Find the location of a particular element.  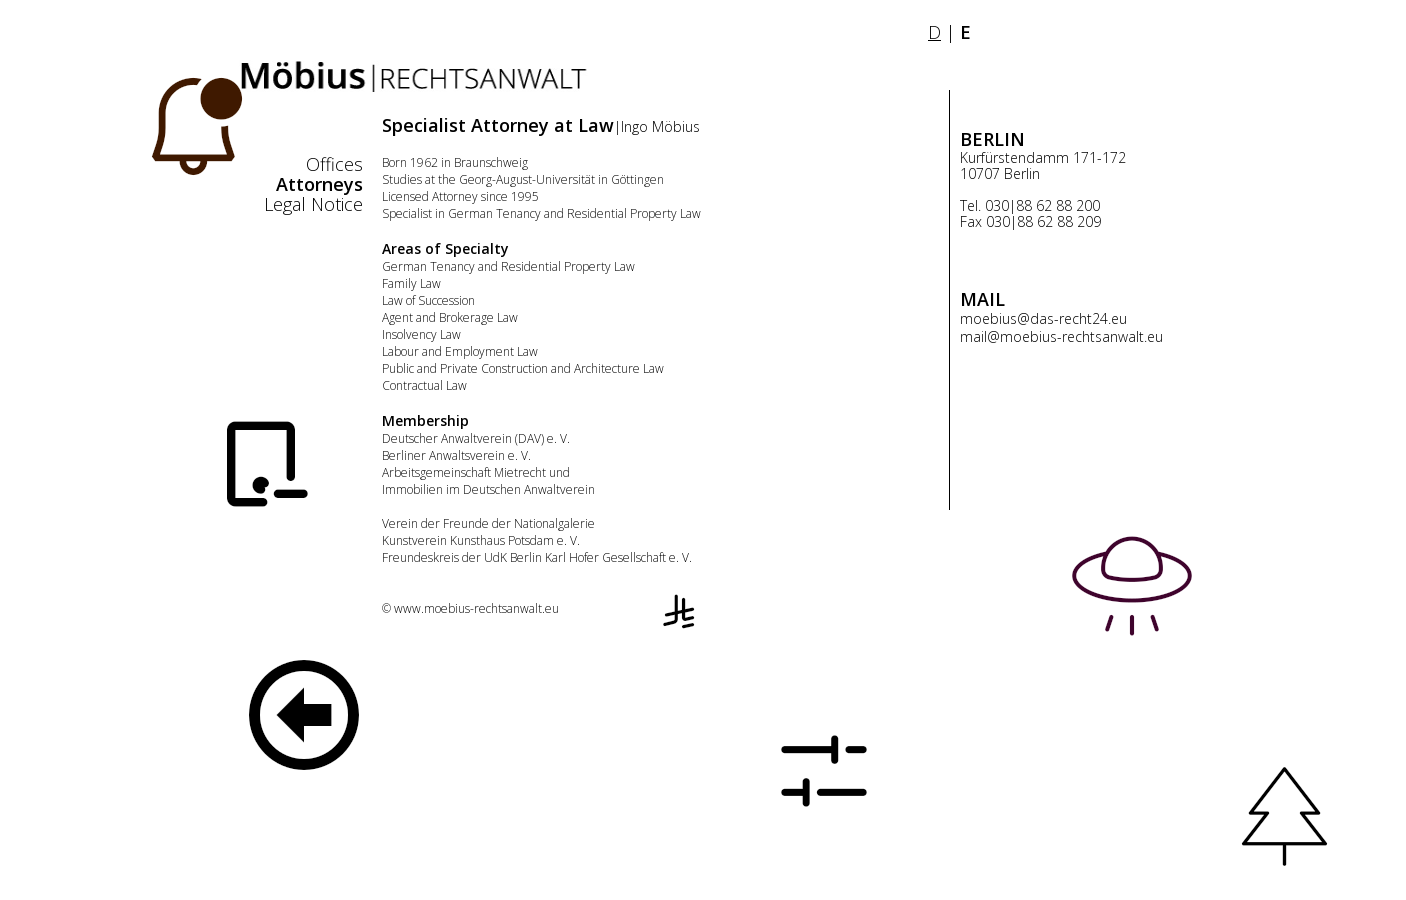

indicates price or amount in Saudi riyals is located at coordinates (679, 612).